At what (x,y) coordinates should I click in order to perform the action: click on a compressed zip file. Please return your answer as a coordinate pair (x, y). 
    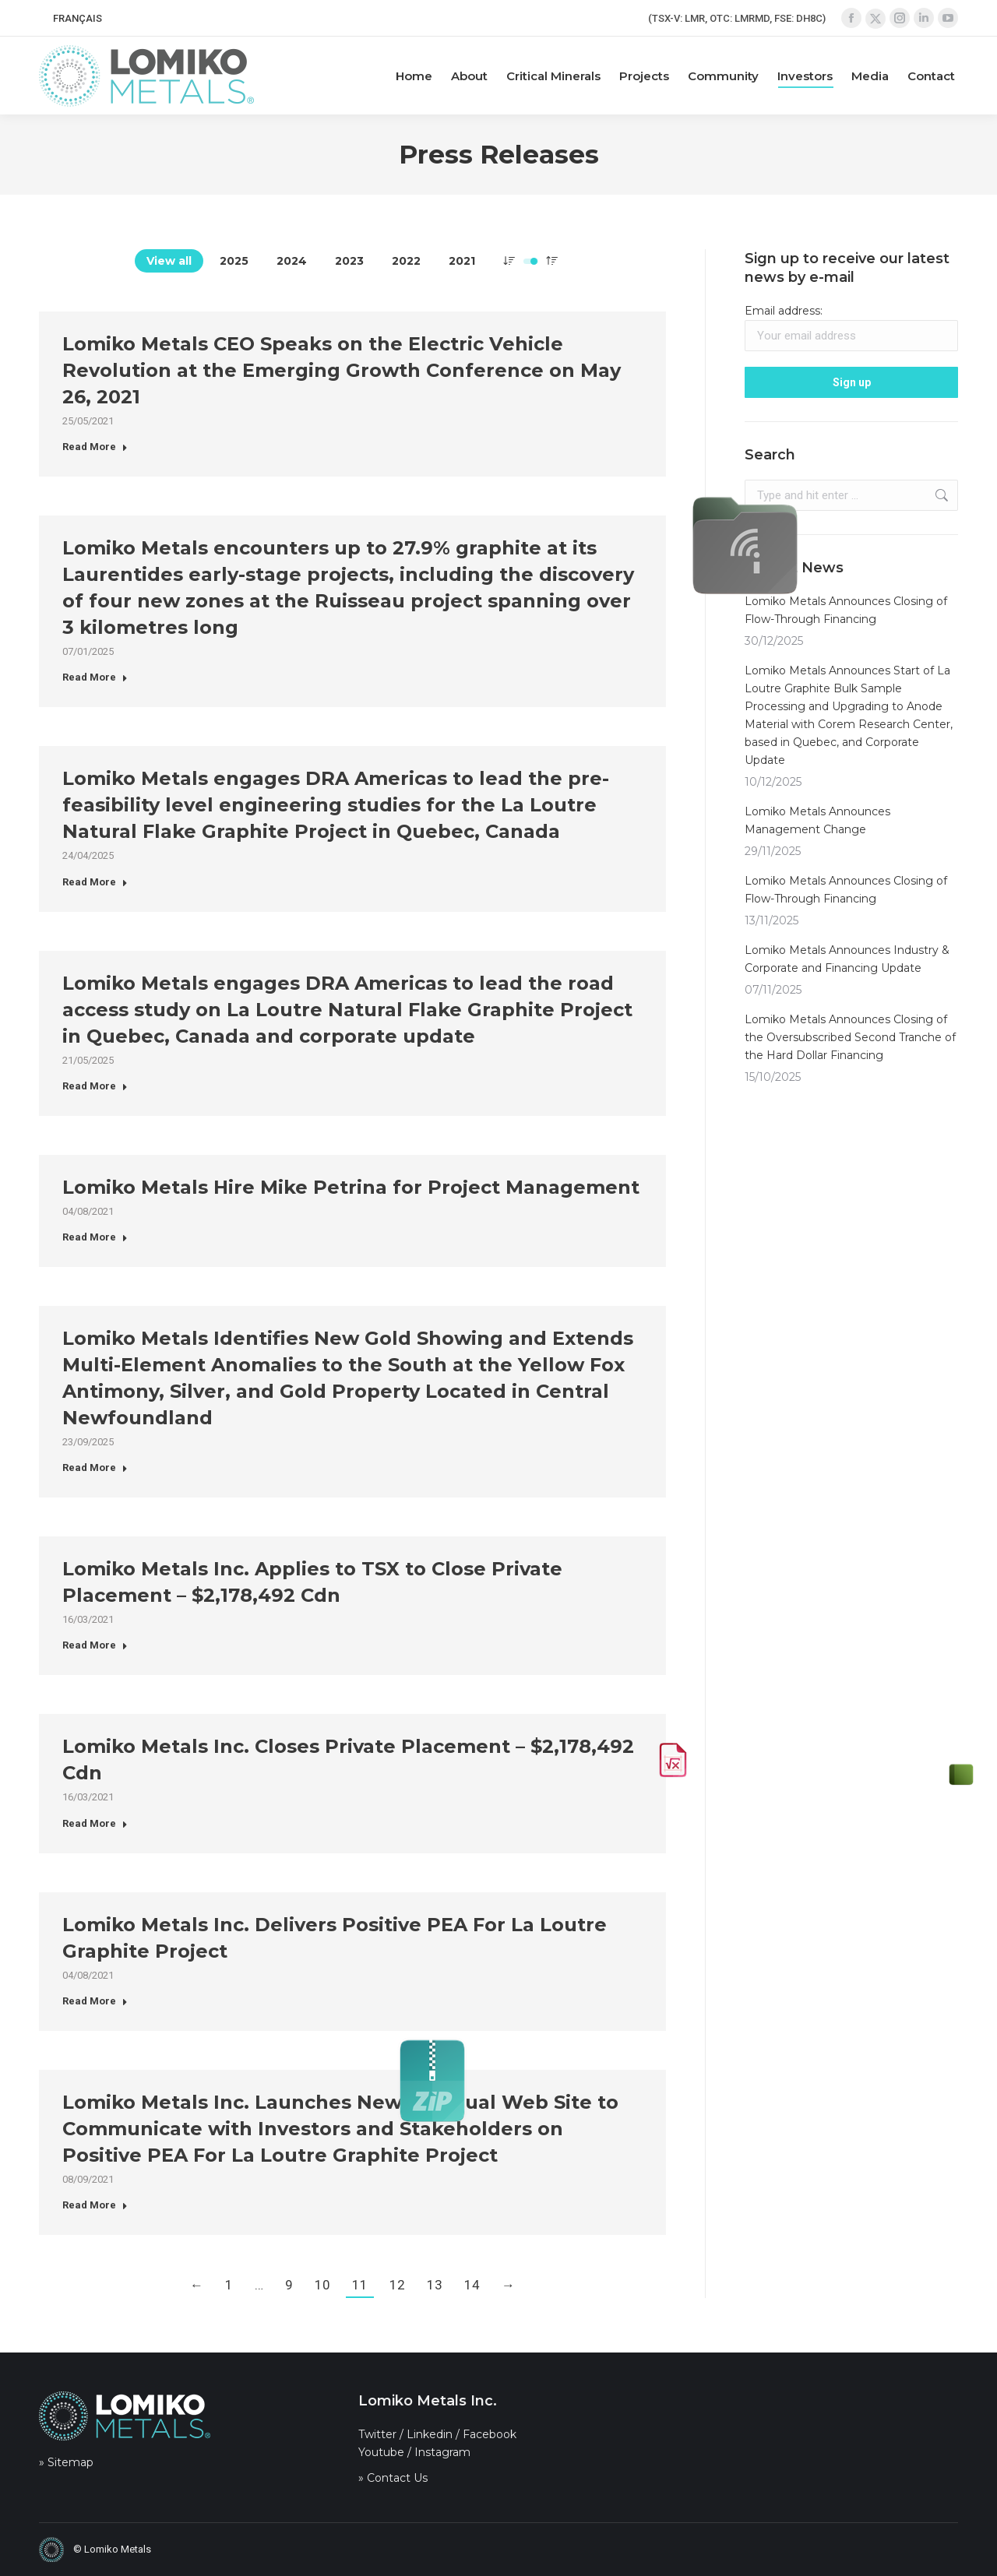
    Looking at the image, I should click on (432, 2081).